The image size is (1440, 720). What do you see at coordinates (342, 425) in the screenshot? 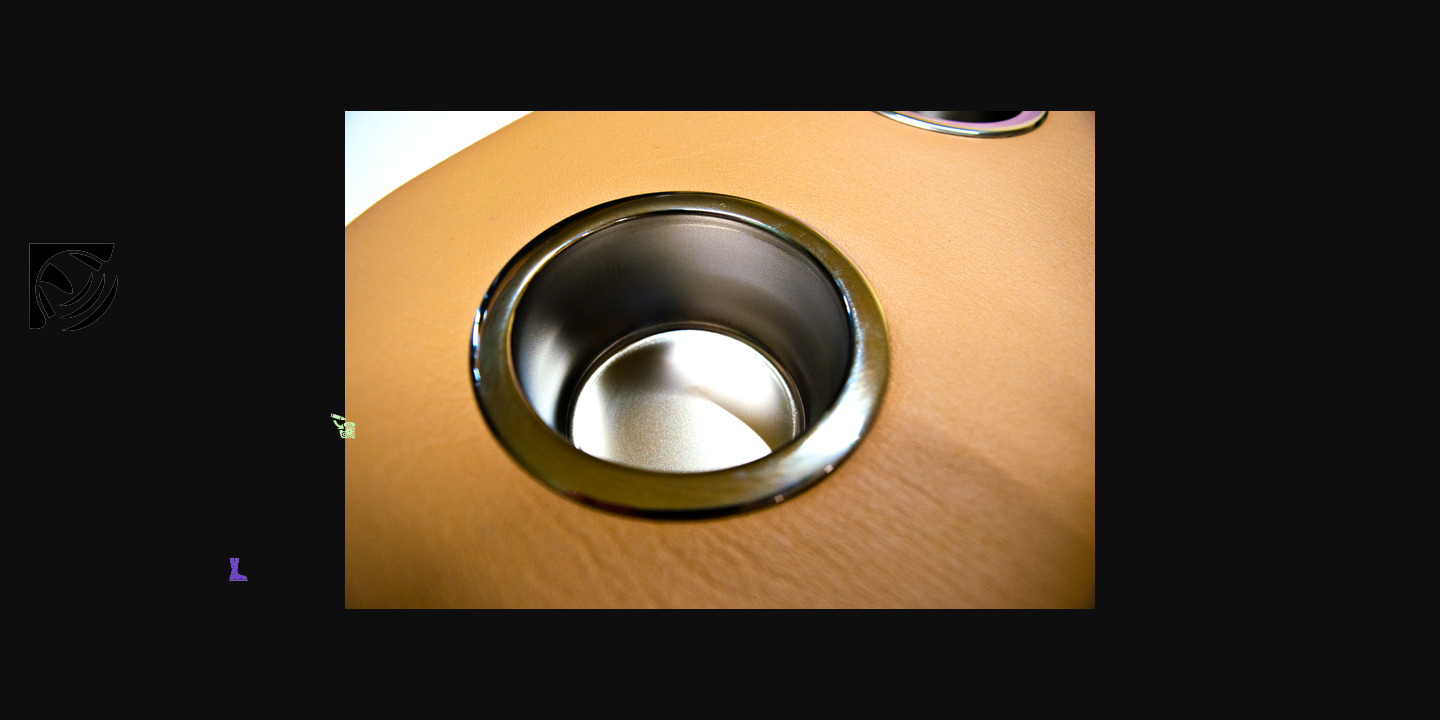
I see `reload weapon ammunition` at bounding box center [342, 425].